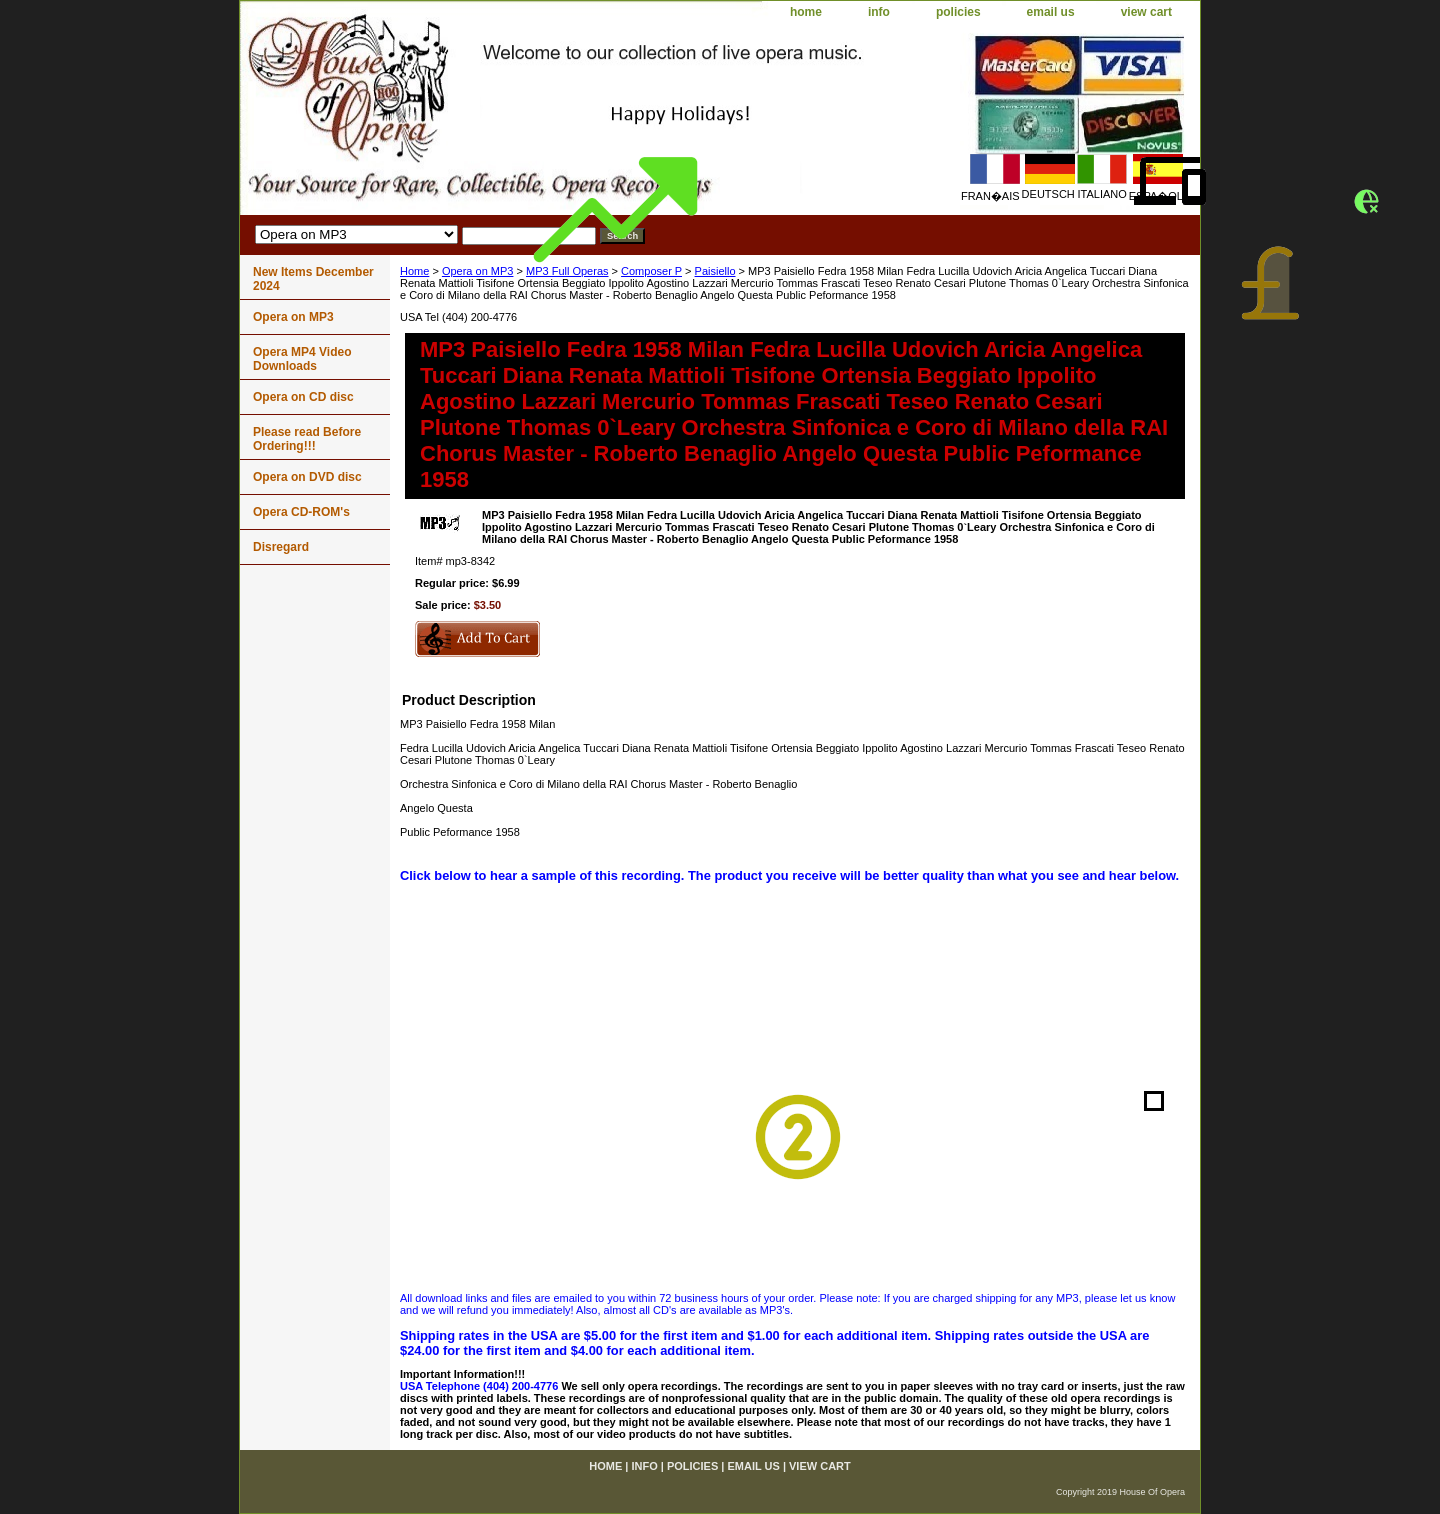 The width and height of the screenshot is (1440, 1514). What do you see at coordinates (615, 215) in the screenshot?
I see `view trending or popular content` at bounding box center [615, 215].